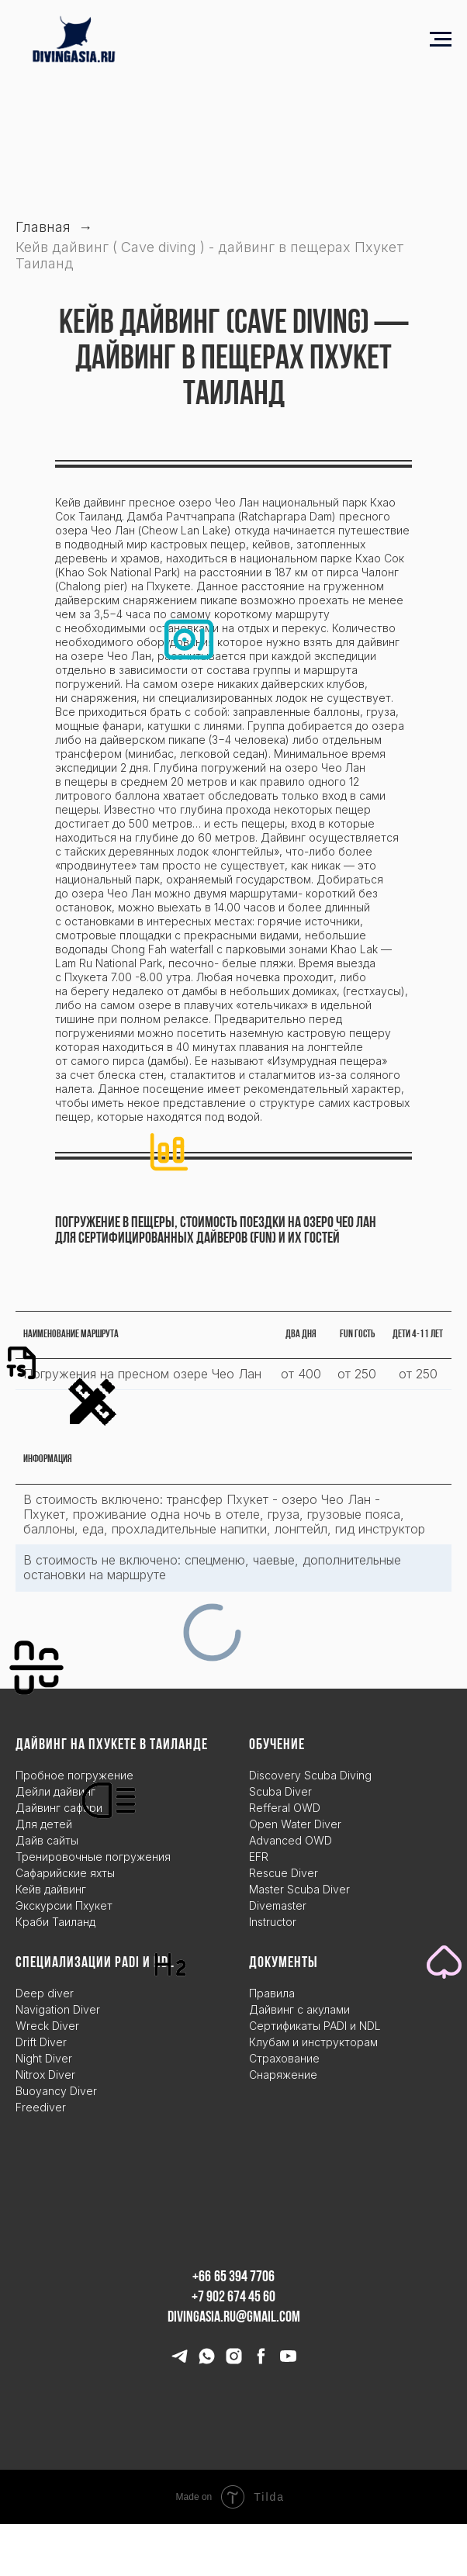 This screenshot has width=467, height=2576. What do you see at coordinates (212, 1632) in the screenshot?
I see `loading content in progress` at bounding box center [212, 1632].